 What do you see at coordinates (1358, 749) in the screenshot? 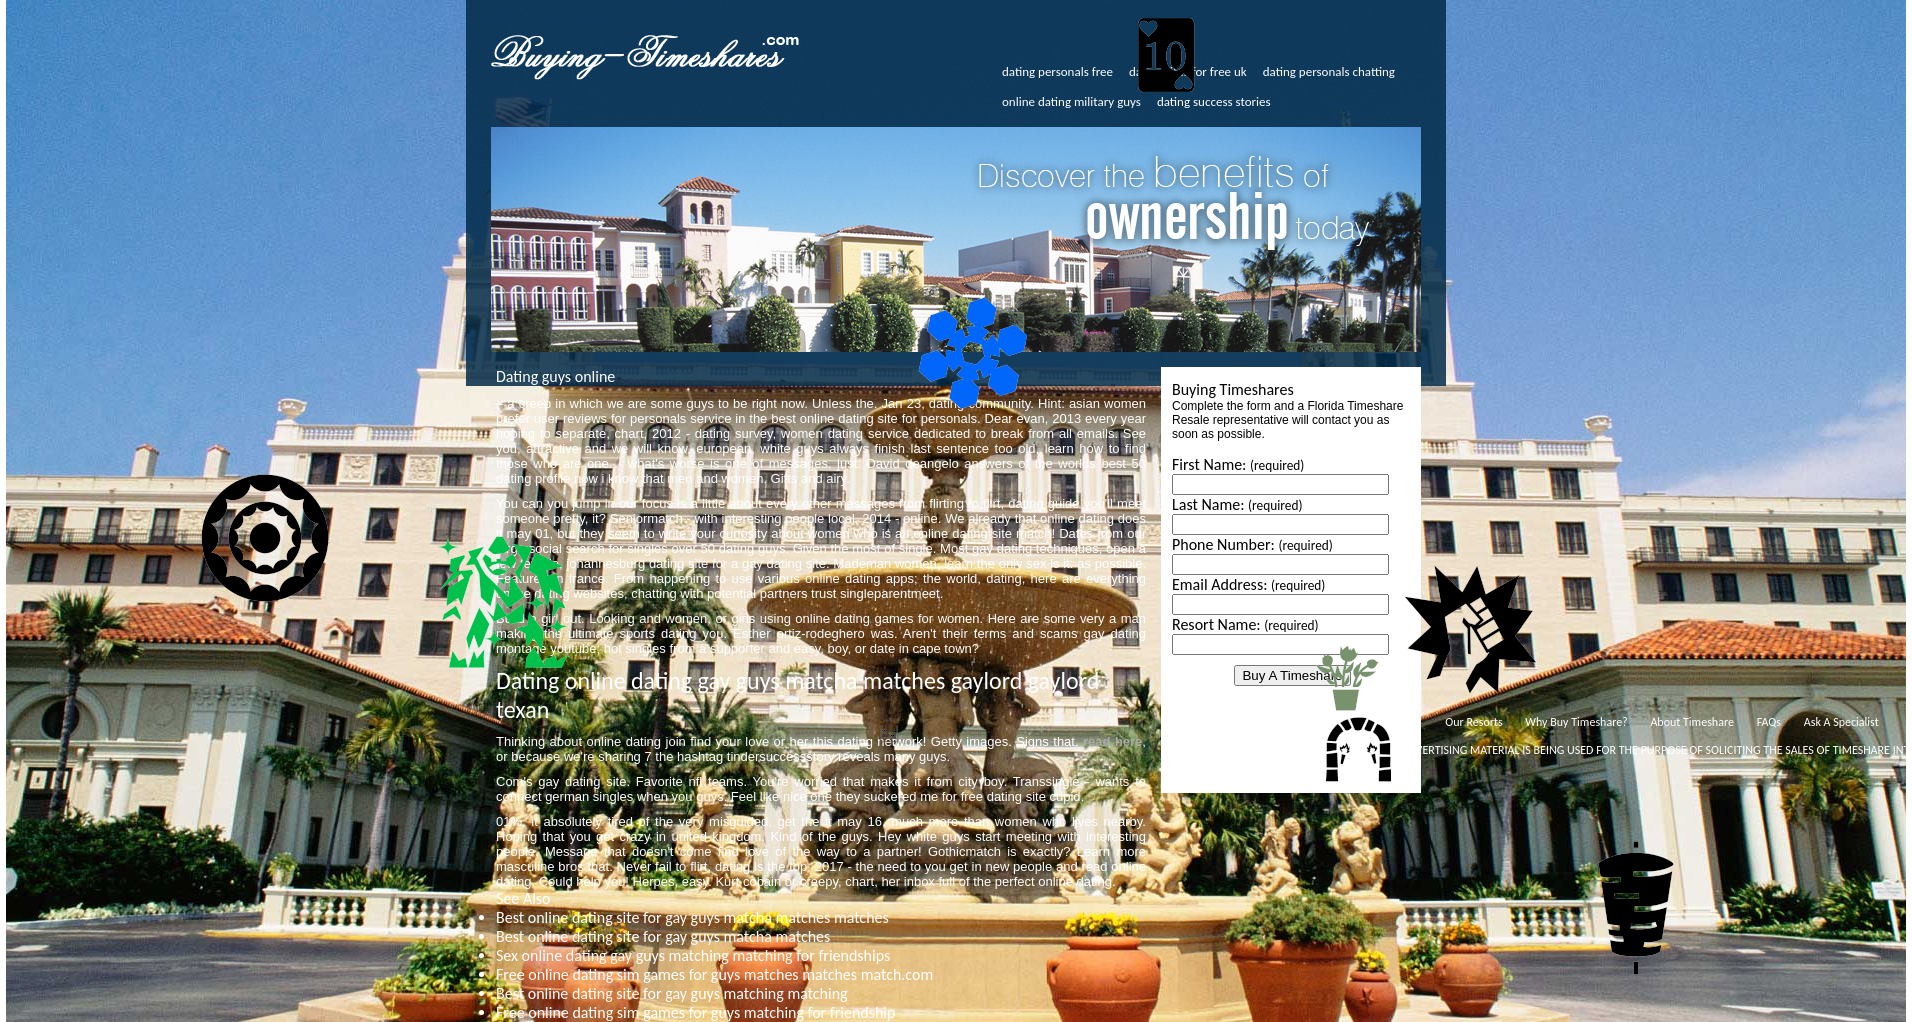
I see `enter a dungeon or underground level` at bounding box center [1358, 749].